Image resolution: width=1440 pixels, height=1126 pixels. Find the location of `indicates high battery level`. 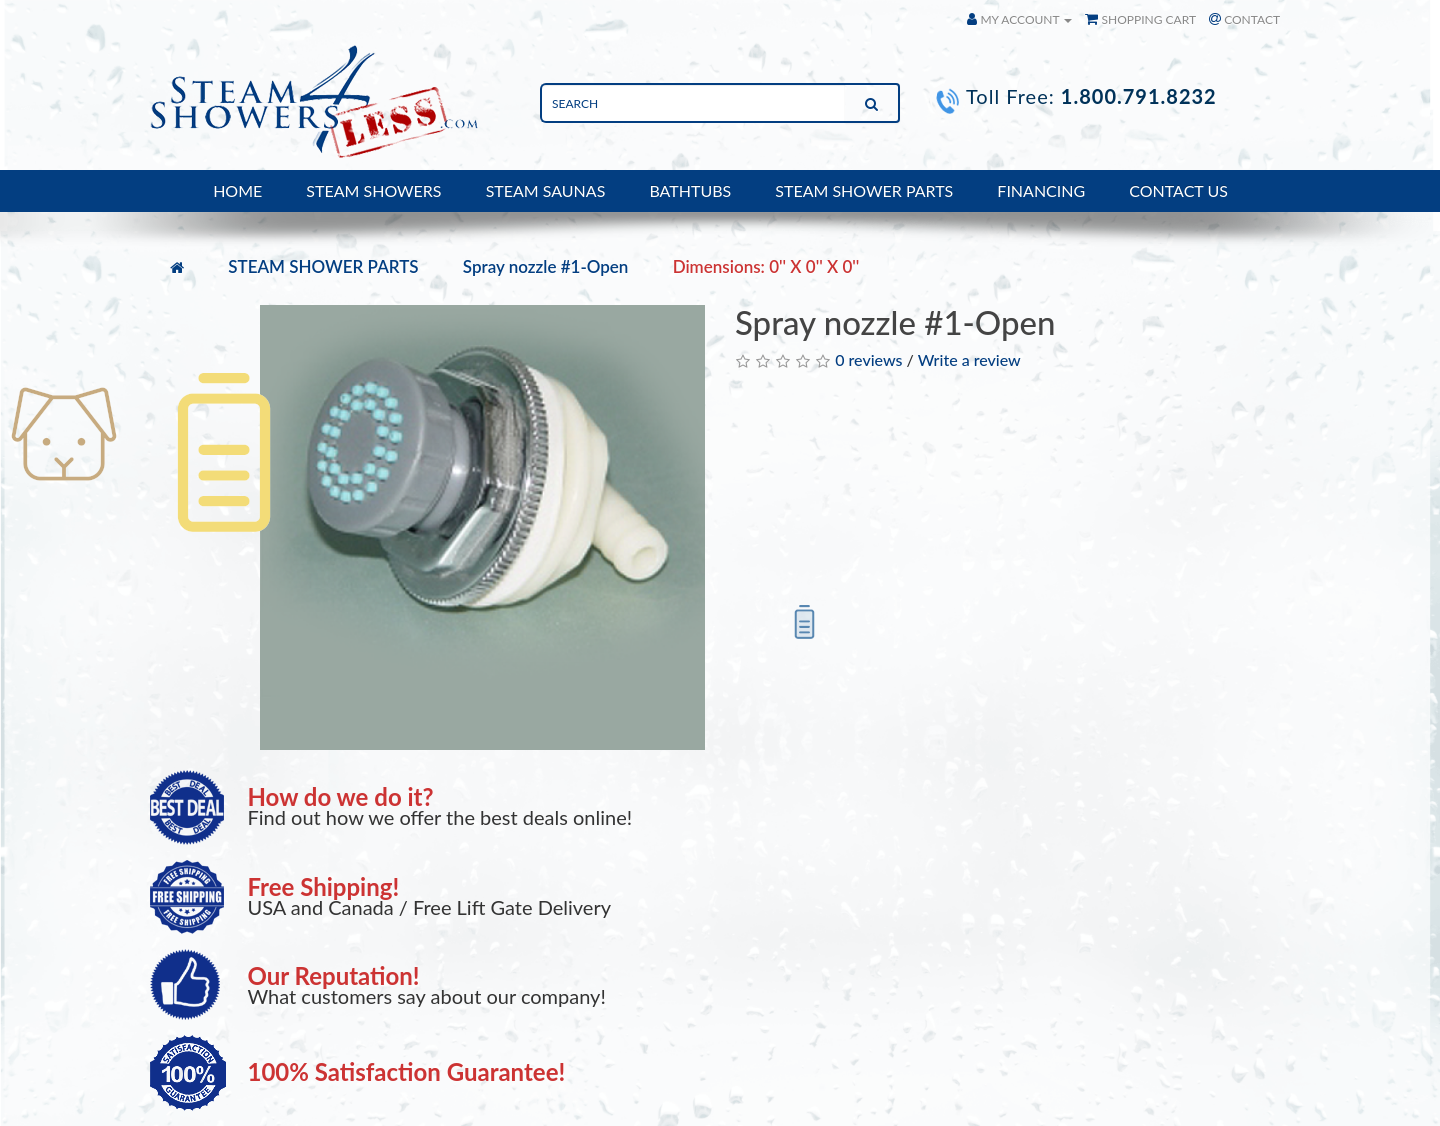

indicates high battery level is located at coordinates (224, 455).